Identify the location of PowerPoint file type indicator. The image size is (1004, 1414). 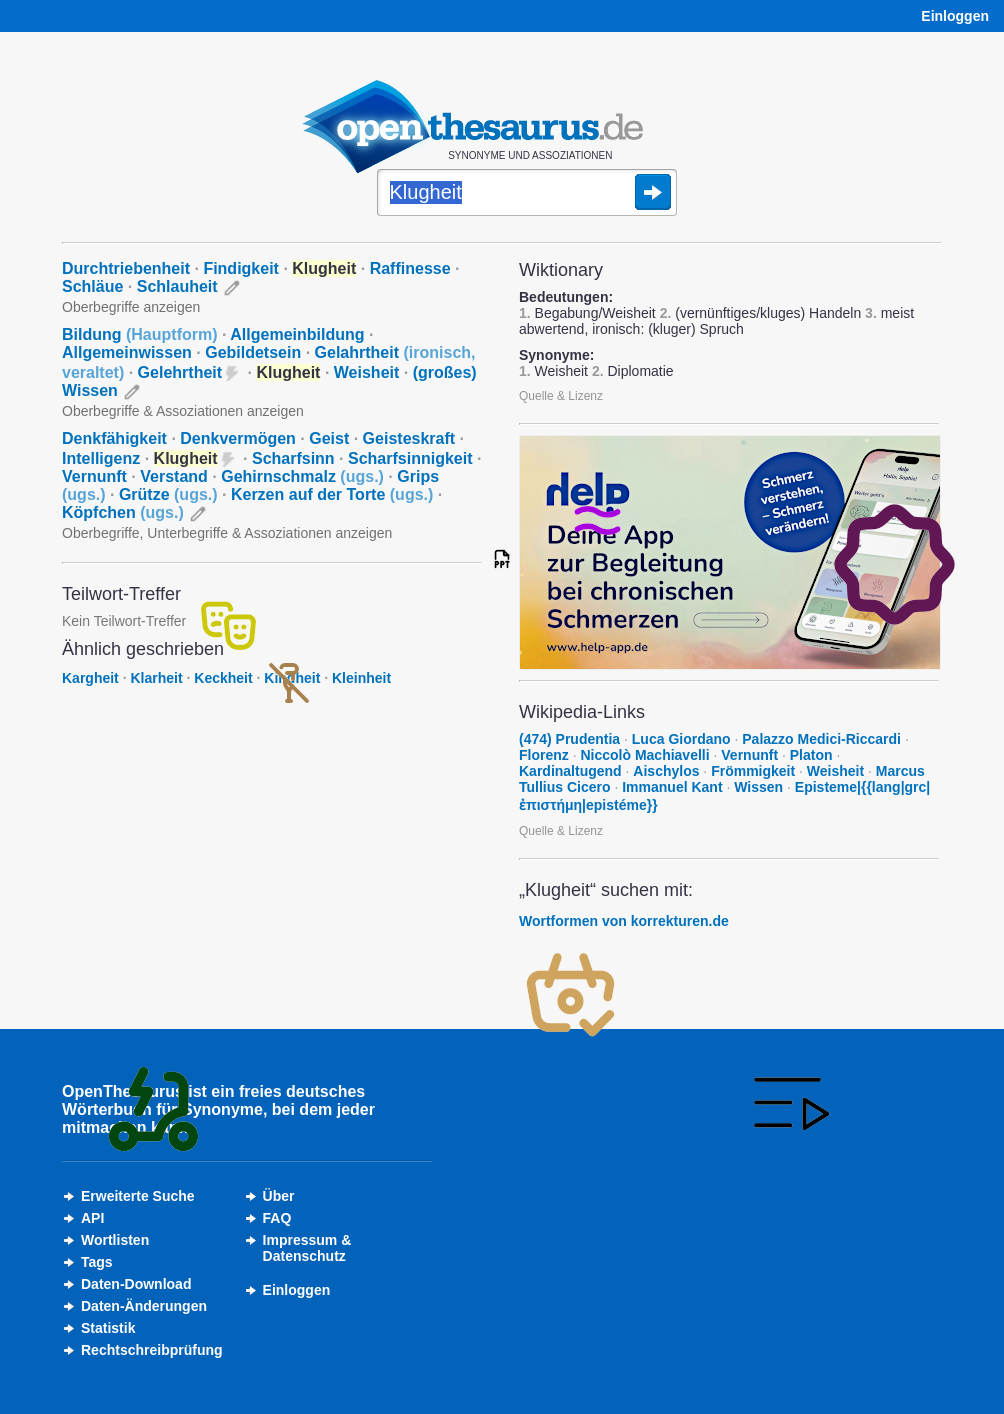
(502, 559).